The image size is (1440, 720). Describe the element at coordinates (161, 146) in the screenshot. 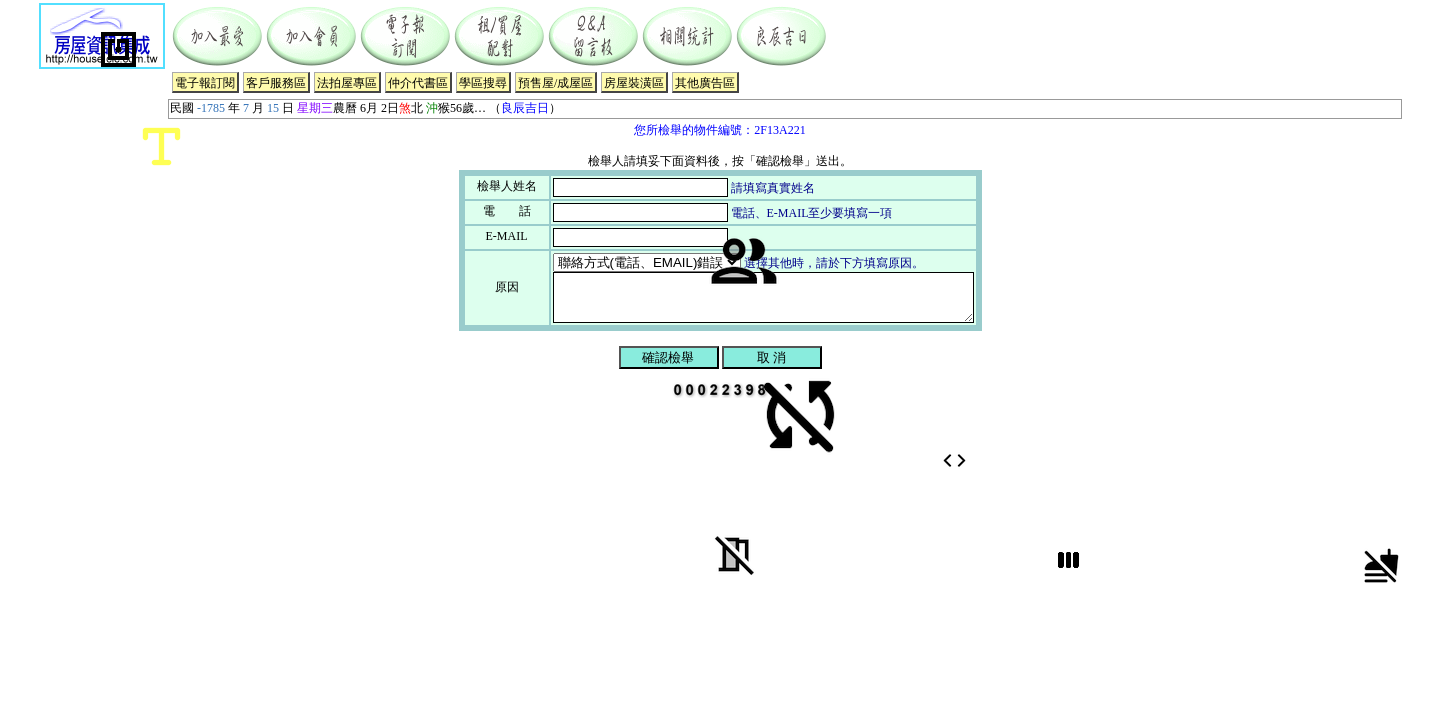

I see `format text or change font style` at that location.